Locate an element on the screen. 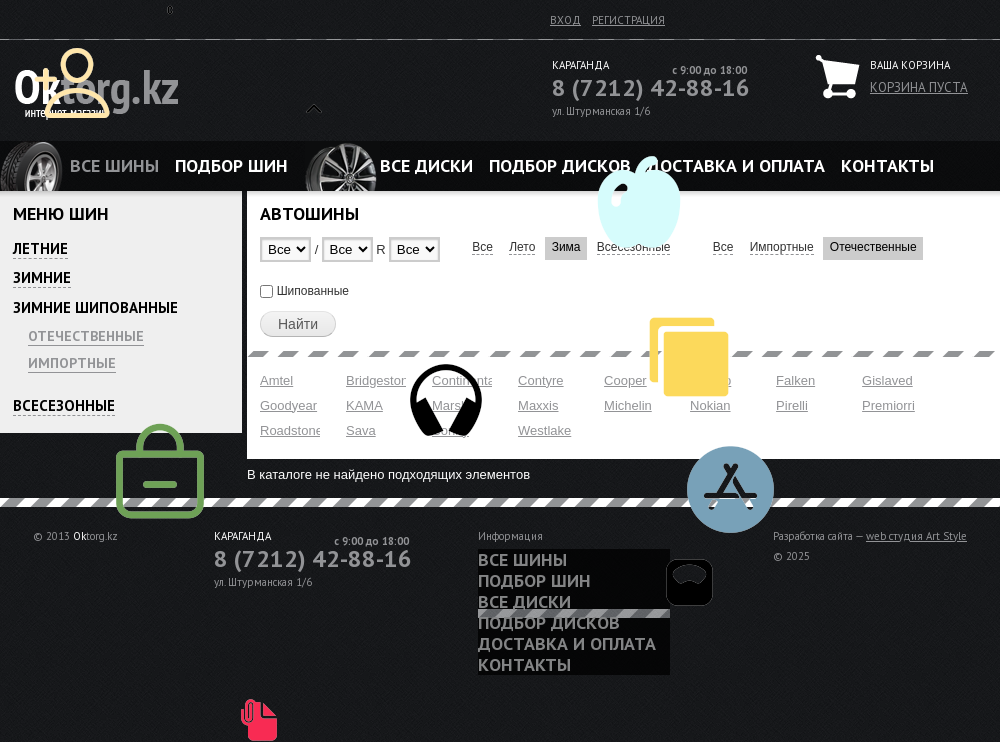 This screenshot has height=742, width=1000. indicates a "C" grade or rating is located at coordinates (170, 10).